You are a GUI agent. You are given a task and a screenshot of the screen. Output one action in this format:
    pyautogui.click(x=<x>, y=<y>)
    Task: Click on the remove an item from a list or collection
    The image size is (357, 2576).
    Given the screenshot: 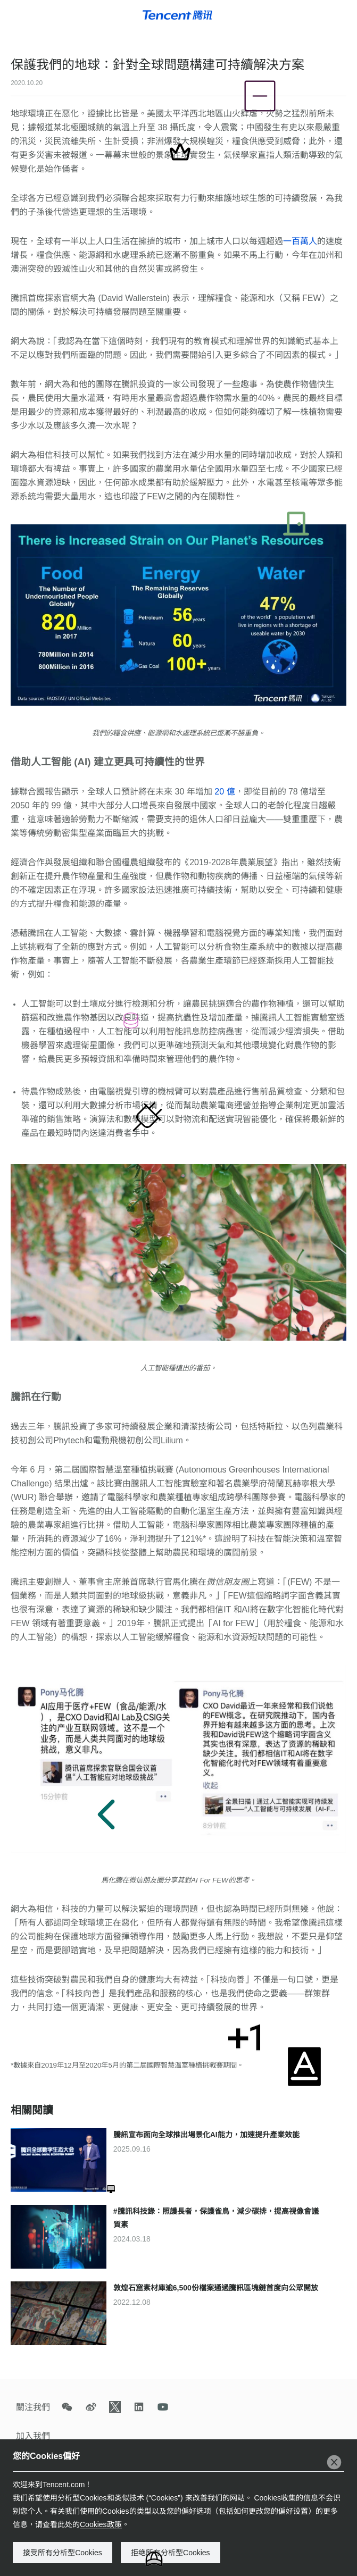 What is the action you would take?
    pyautogui.click(x=260, y=96)
    